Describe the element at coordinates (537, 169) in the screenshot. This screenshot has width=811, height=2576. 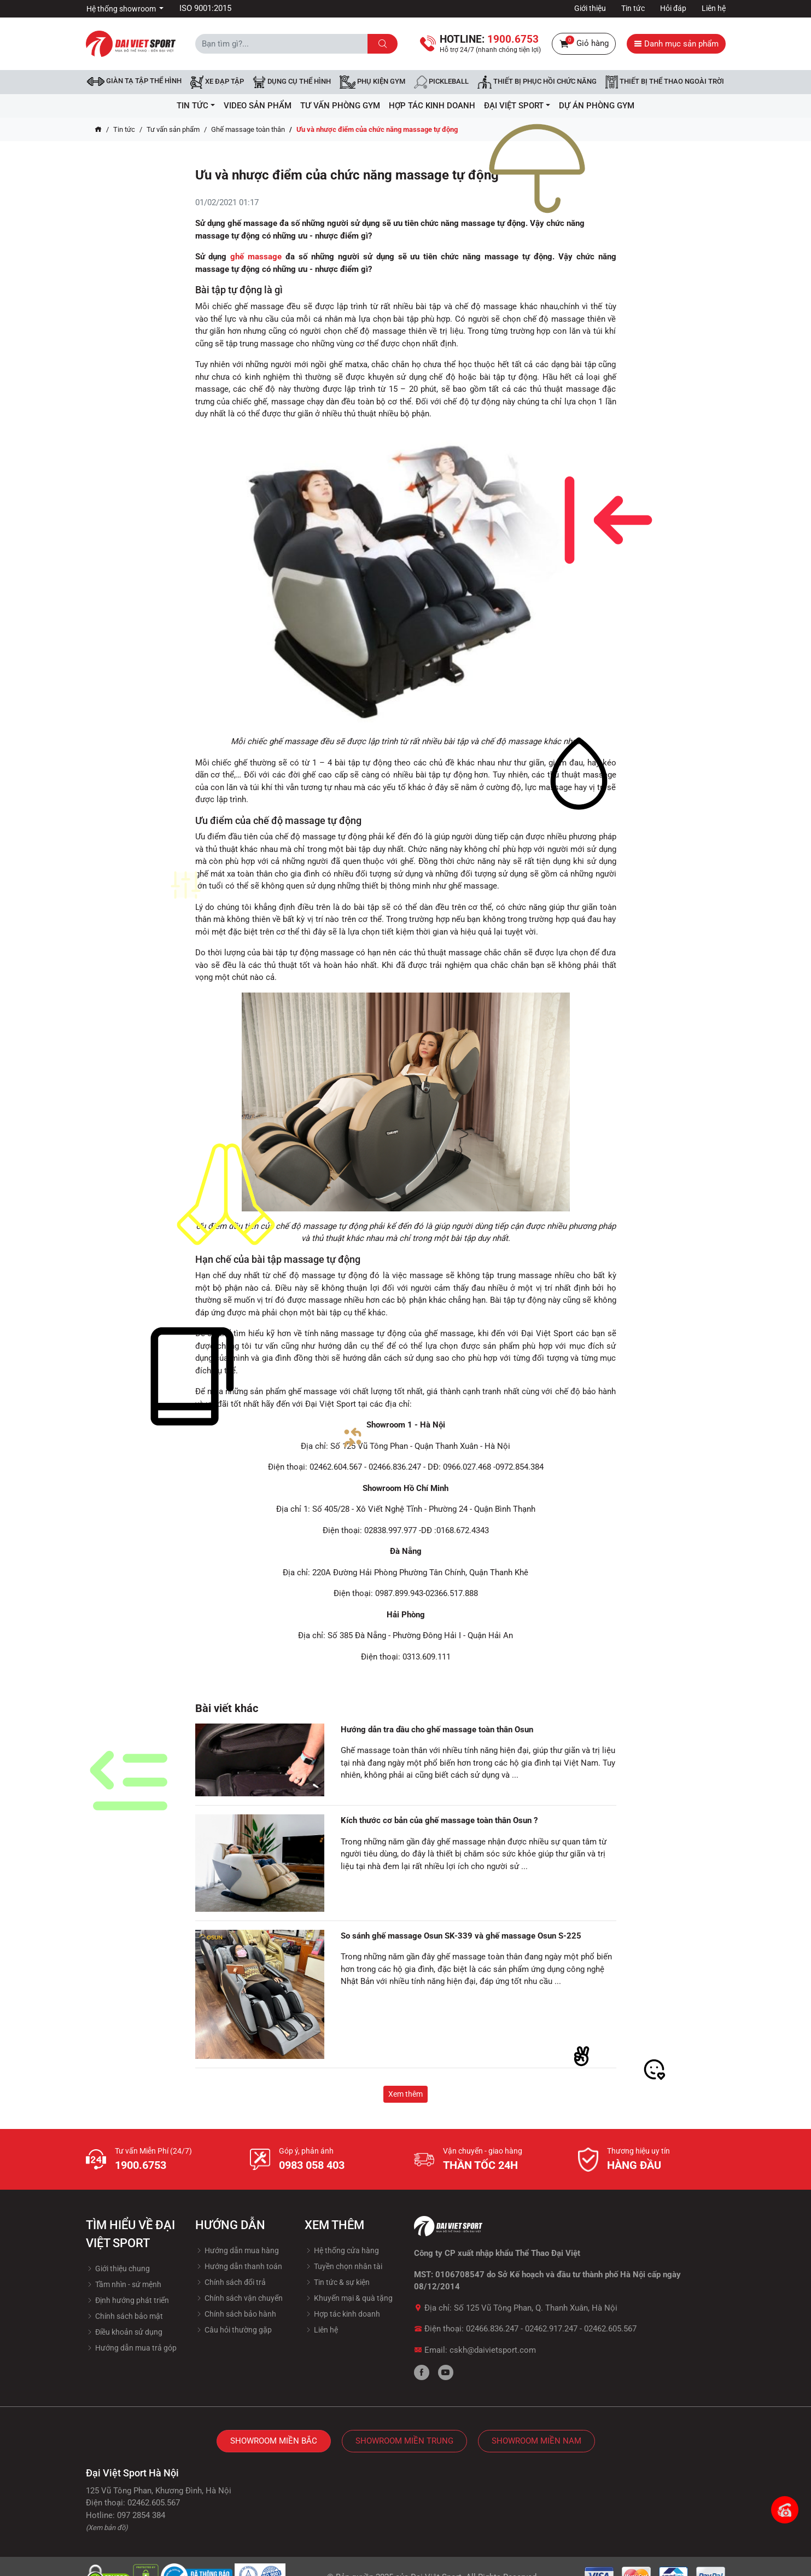
I see `indicates weather protection or rain forecast` at that location.